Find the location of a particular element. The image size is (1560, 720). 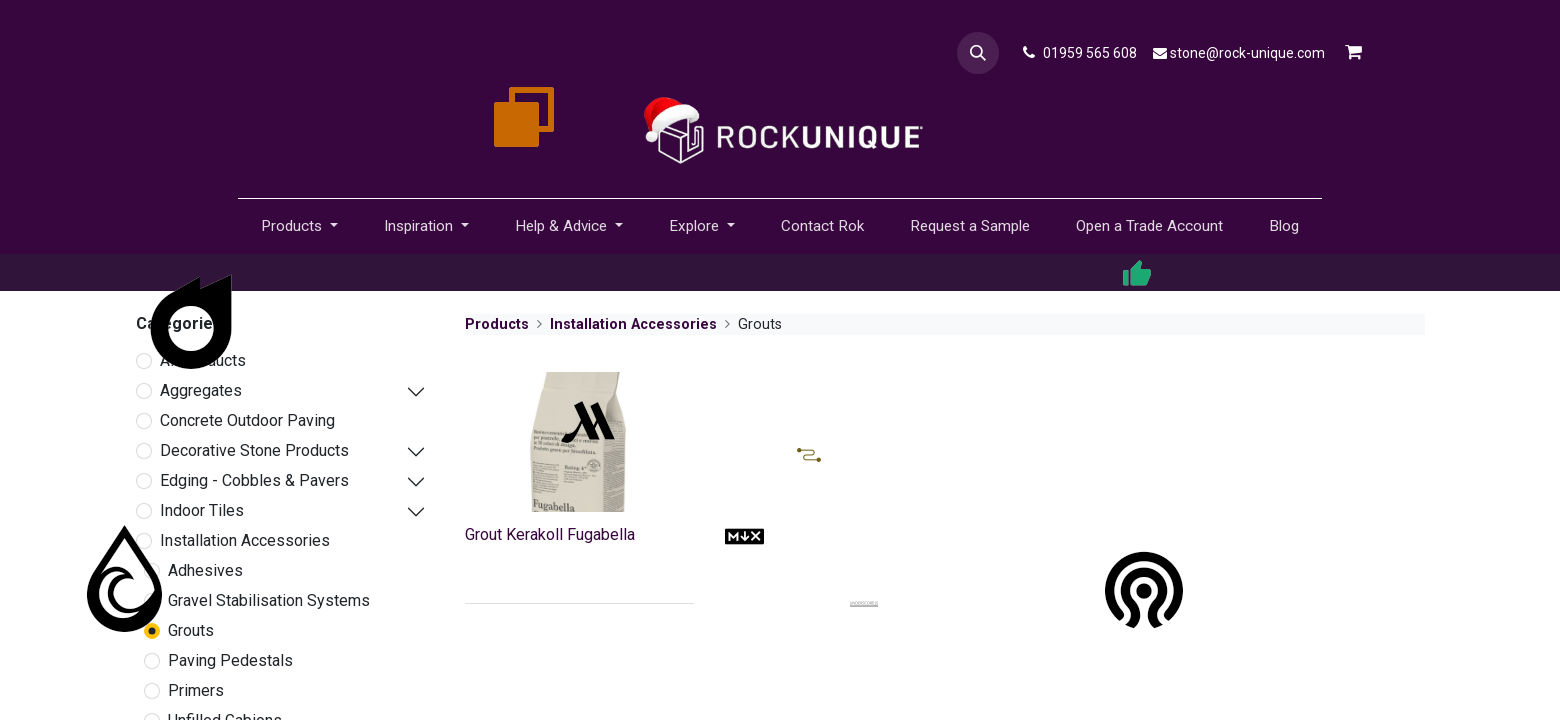

ceph distributed storage platform logo is located at coordinates (1144, 590).